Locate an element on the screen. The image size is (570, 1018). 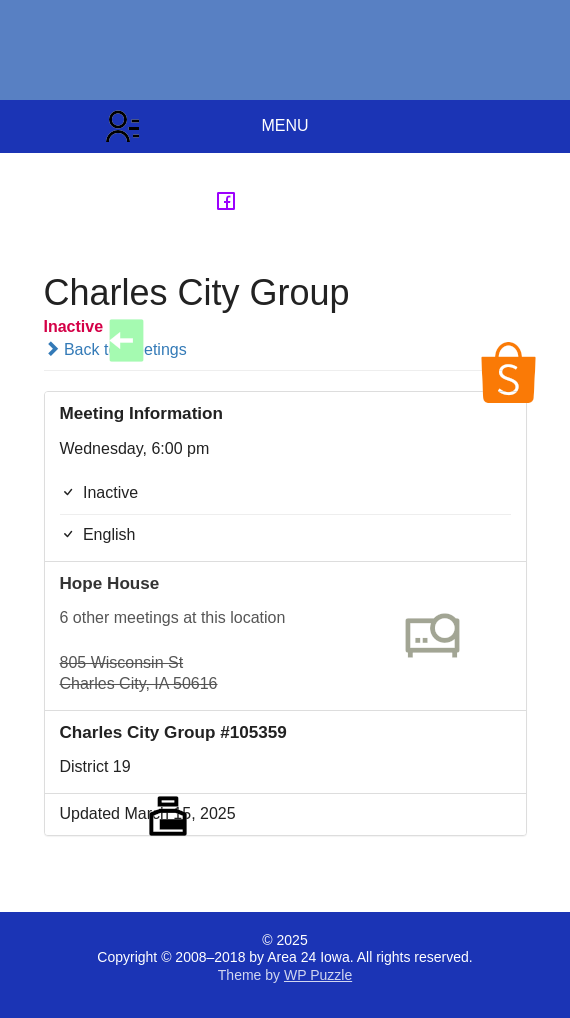
connect with Facebook is located at coordinates (226, 201).